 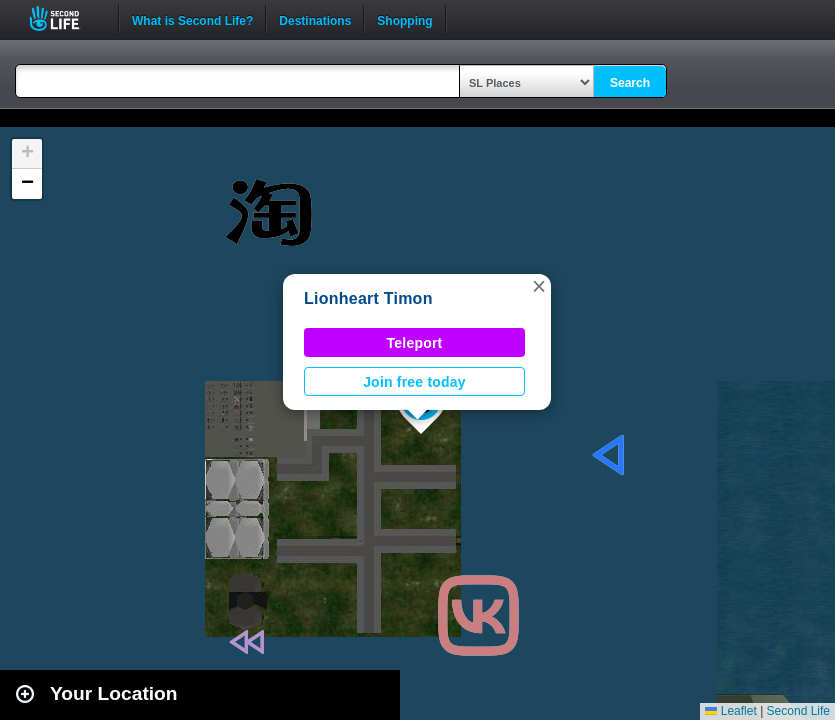 I want to click on open VKontakte app, so click(x=478, y=615).